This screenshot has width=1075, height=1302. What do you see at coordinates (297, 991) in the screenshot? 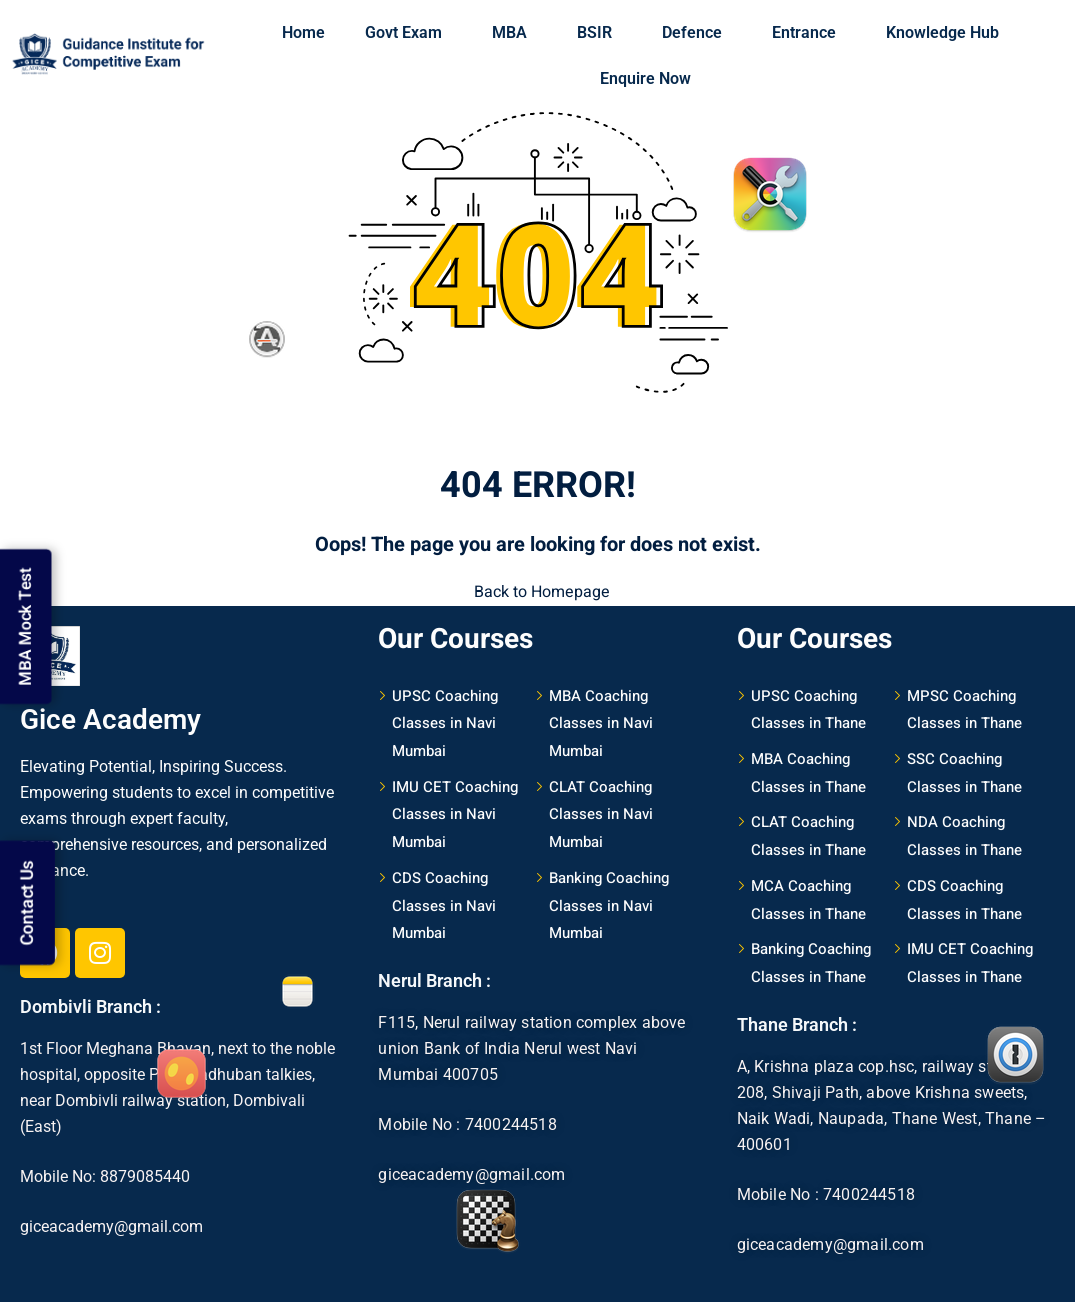
I see `open the Notes app` at bounding box center [297, 991].